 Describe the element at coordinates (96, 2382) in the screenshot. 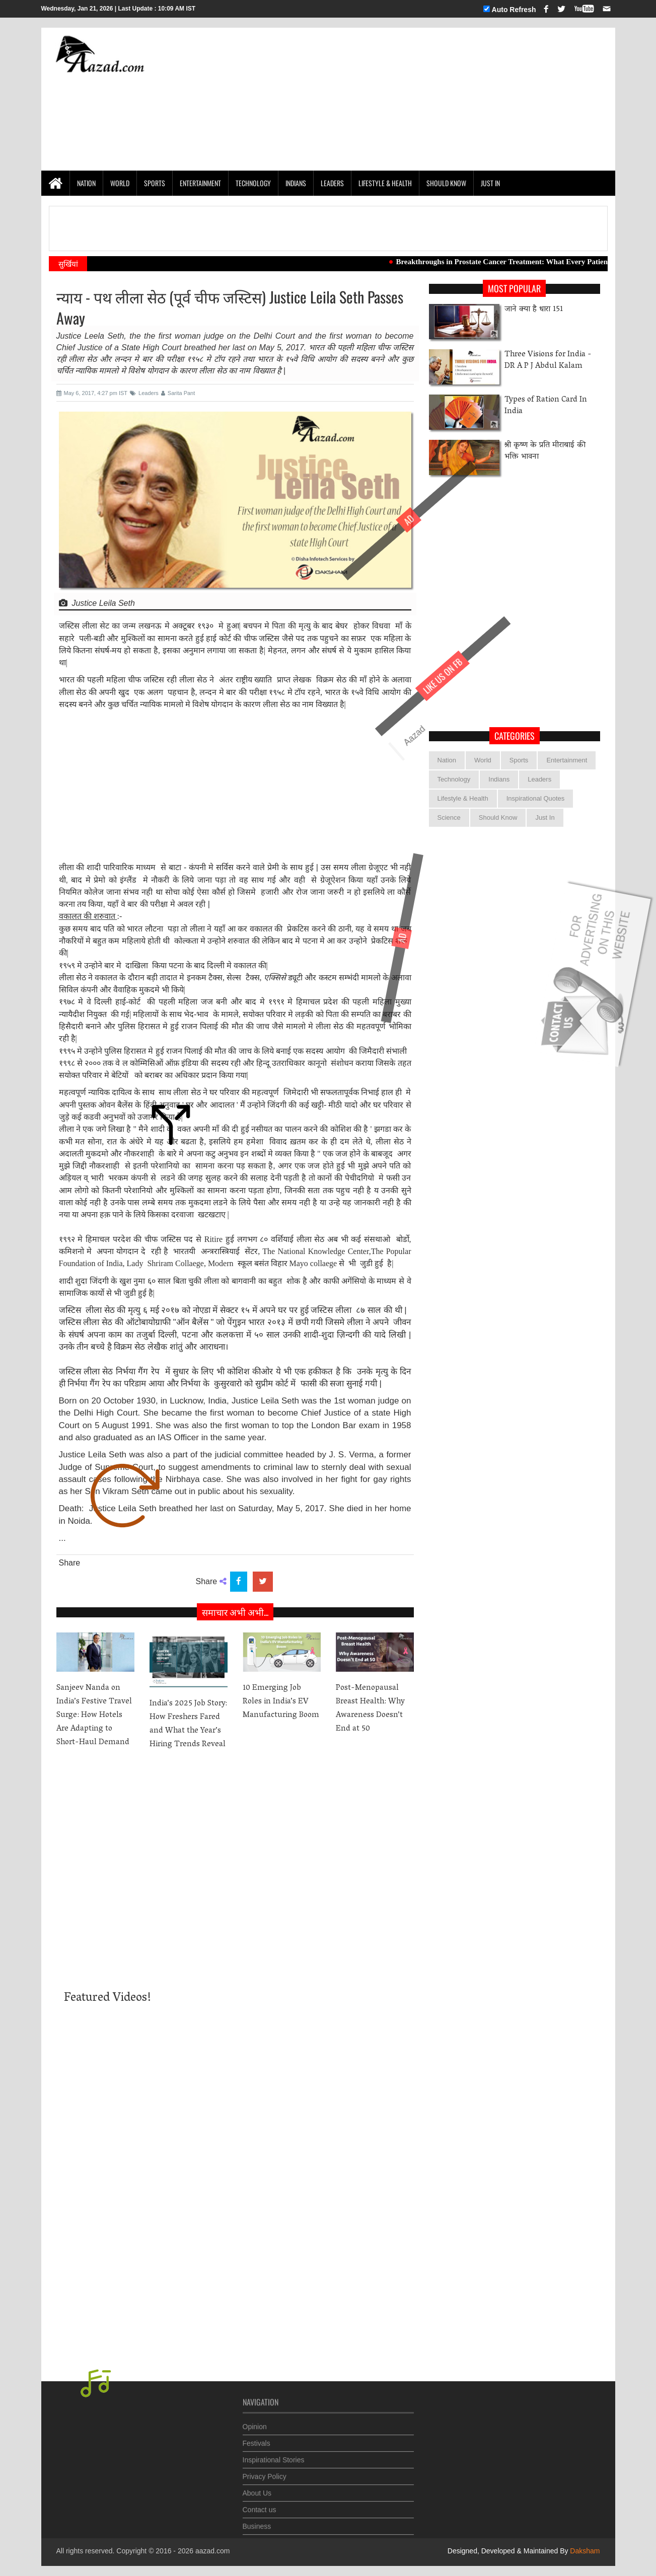

I see `remove a song from playlist` at that location.